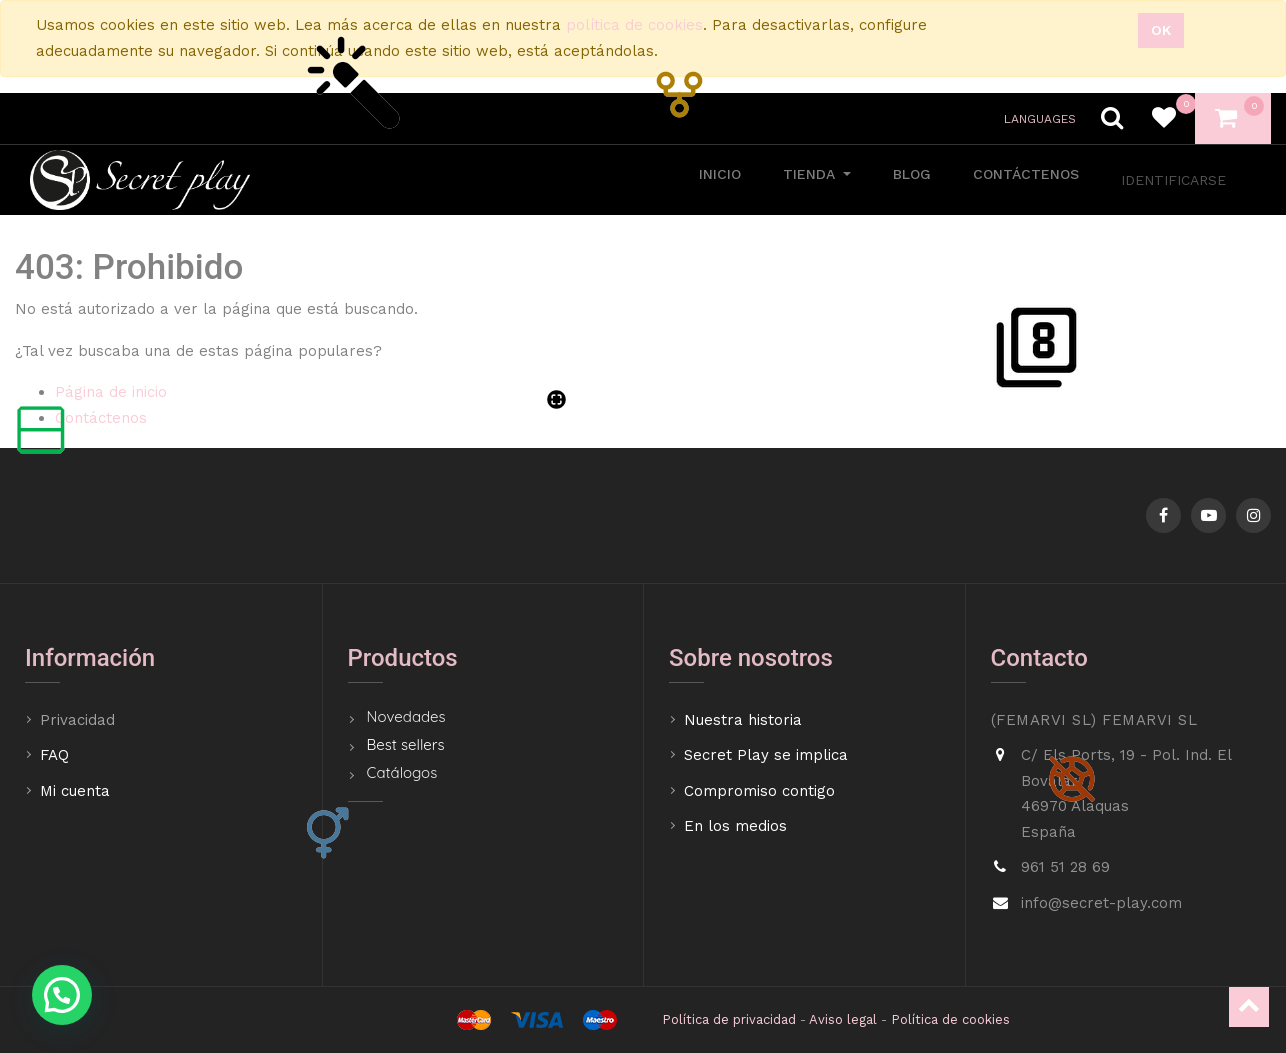 The image size is (1286, 1053). I want to click on disable football/soccer notifications, so click(1072, 779).